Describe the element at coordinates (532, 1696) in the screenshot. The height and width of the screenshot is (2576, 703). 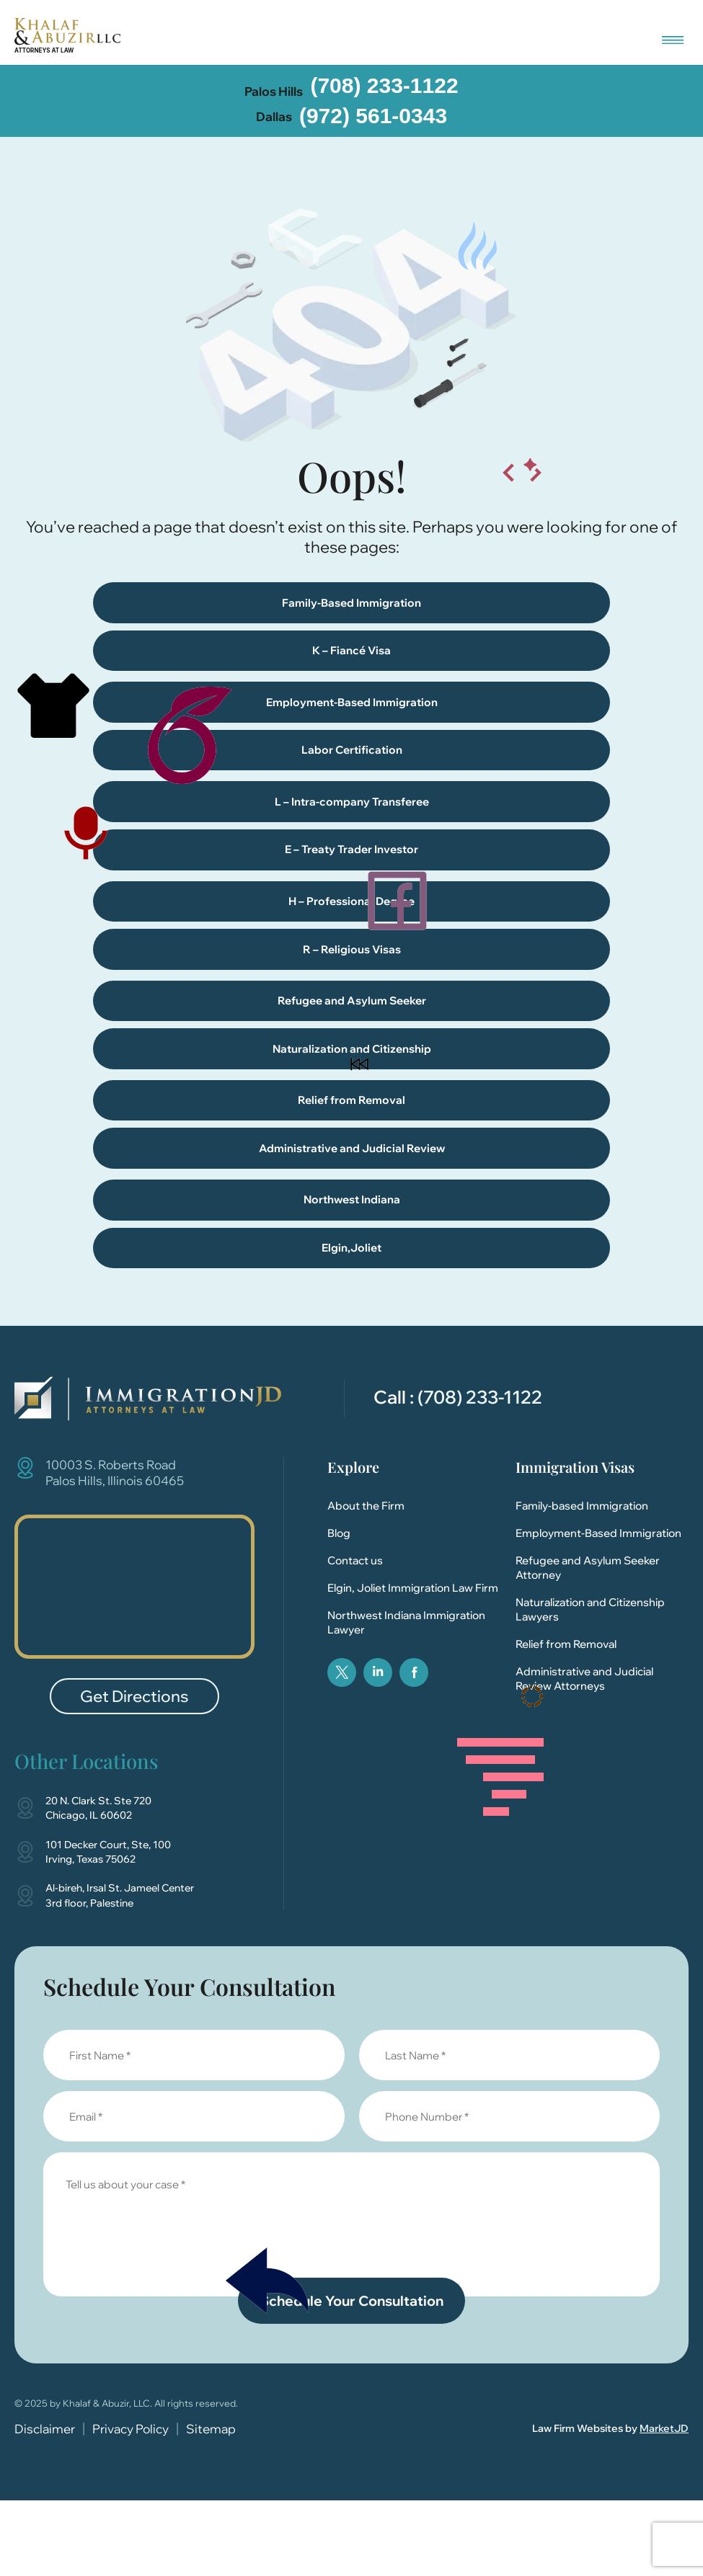
I see `link to codacy code quality platform` at that location.